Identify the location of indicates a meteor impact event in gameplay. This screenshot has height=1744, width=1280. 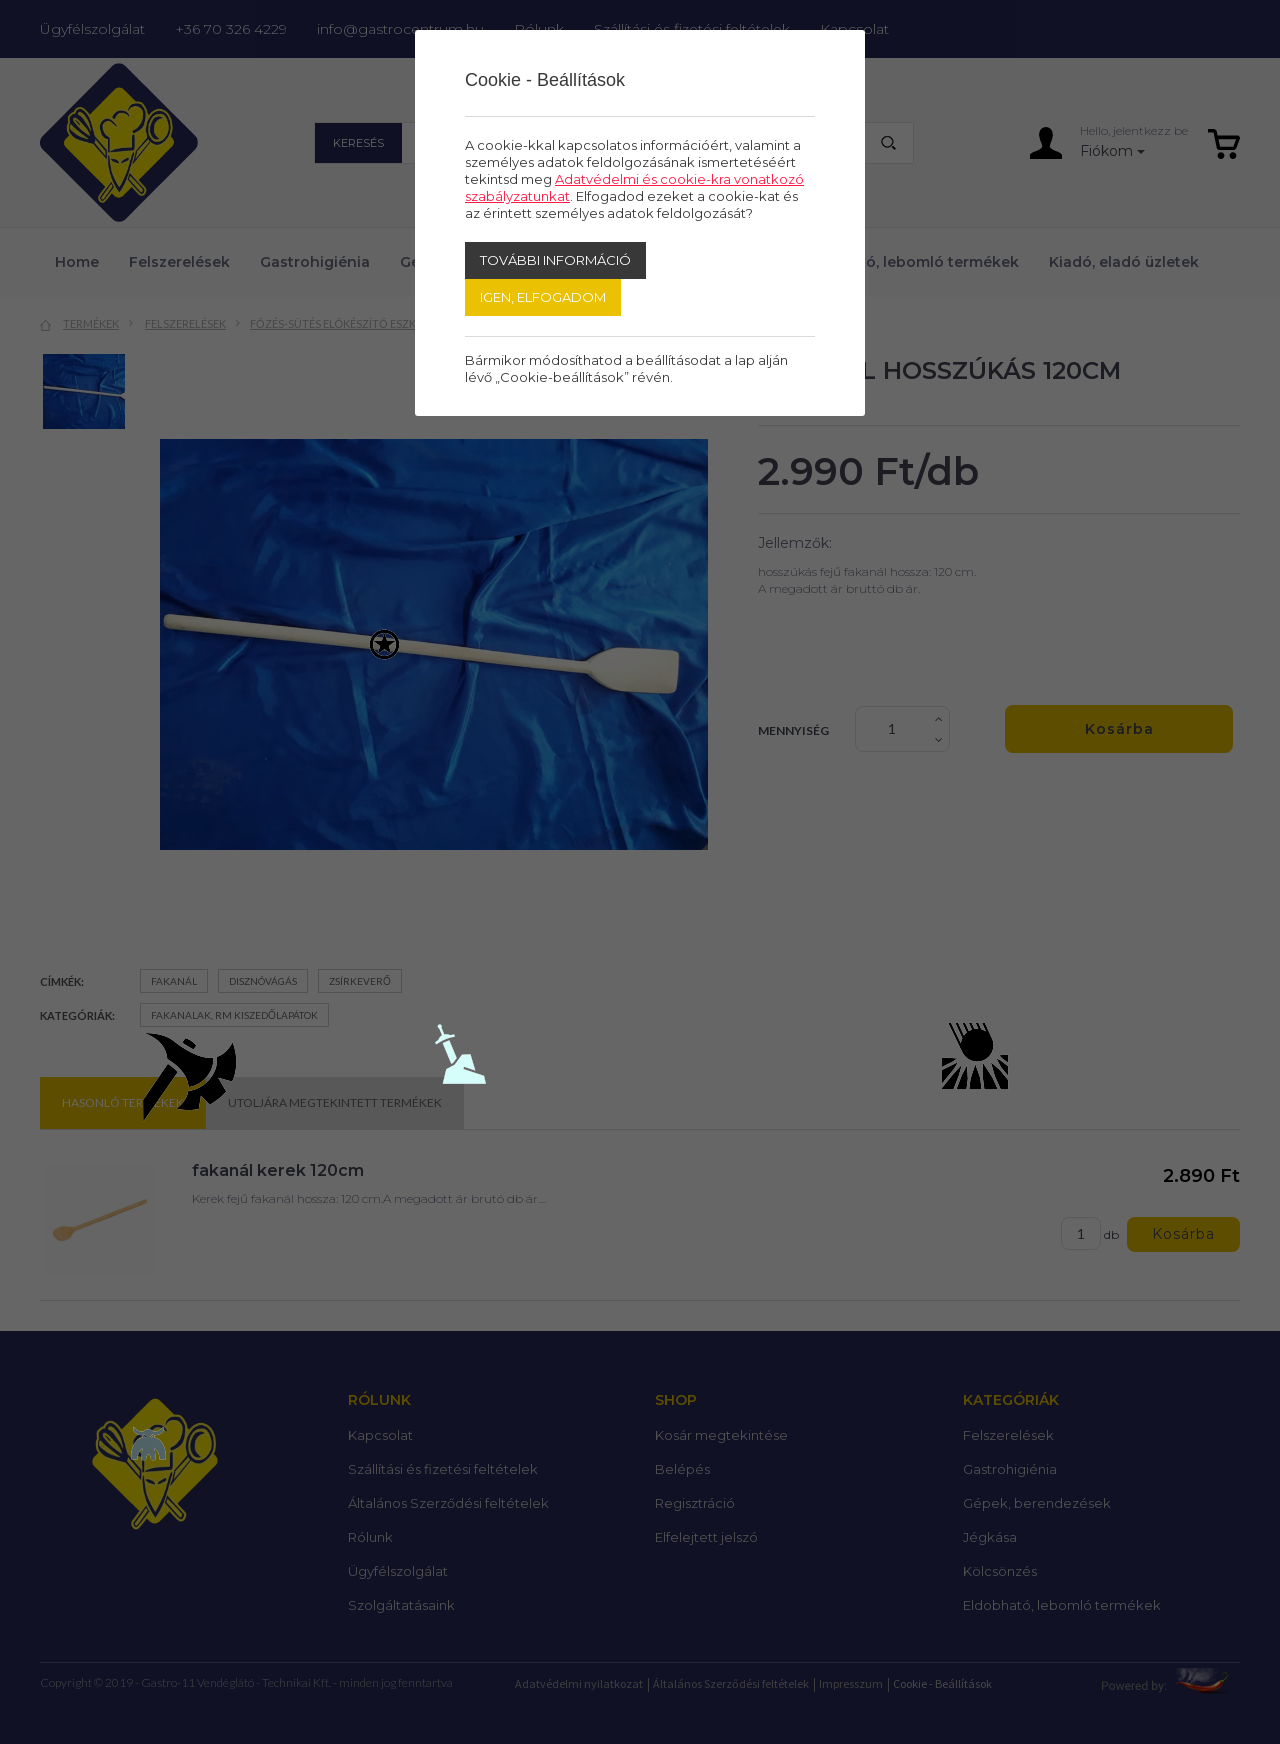
(975, 1056).